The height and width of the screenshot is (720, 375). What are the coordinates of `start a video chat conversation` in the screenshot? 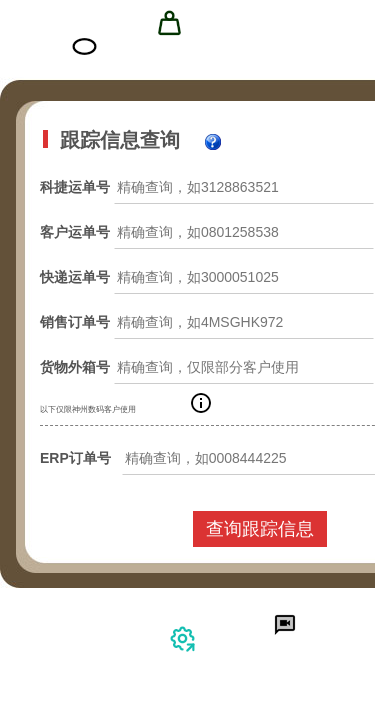 It's located at (285, 625).